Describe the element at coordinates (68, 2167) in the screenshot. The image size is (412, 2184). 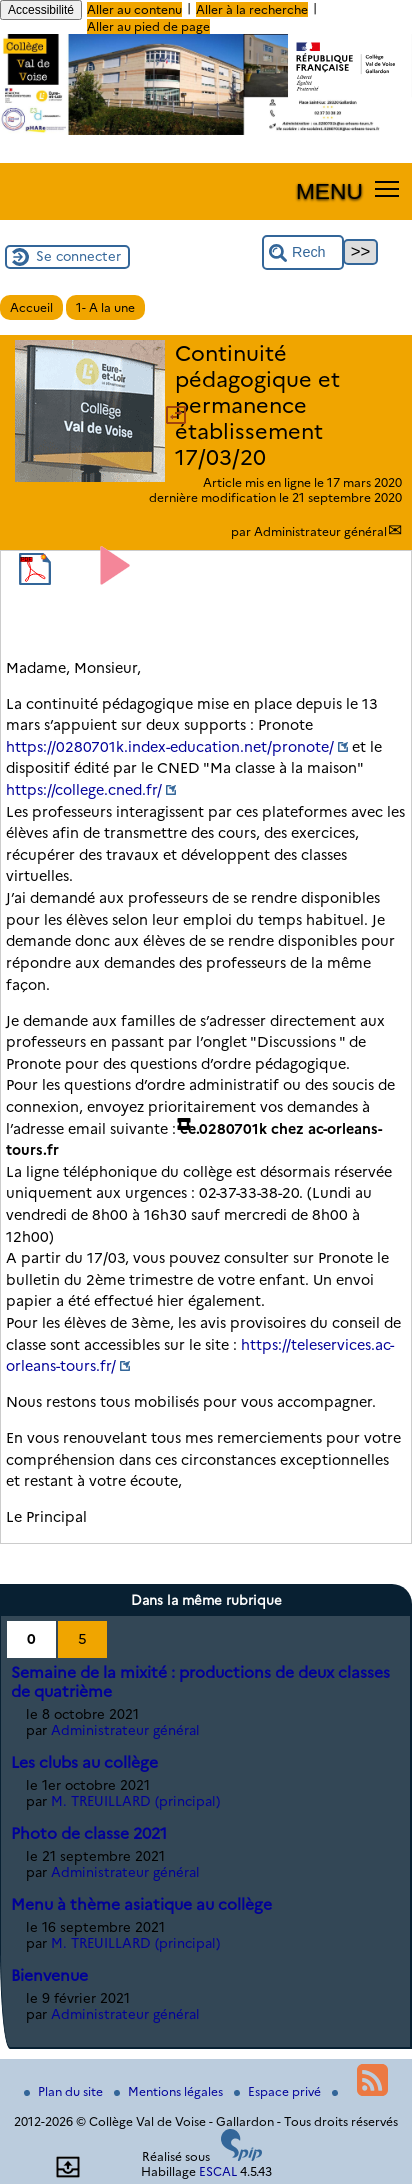
I see `export or share content` at that location.